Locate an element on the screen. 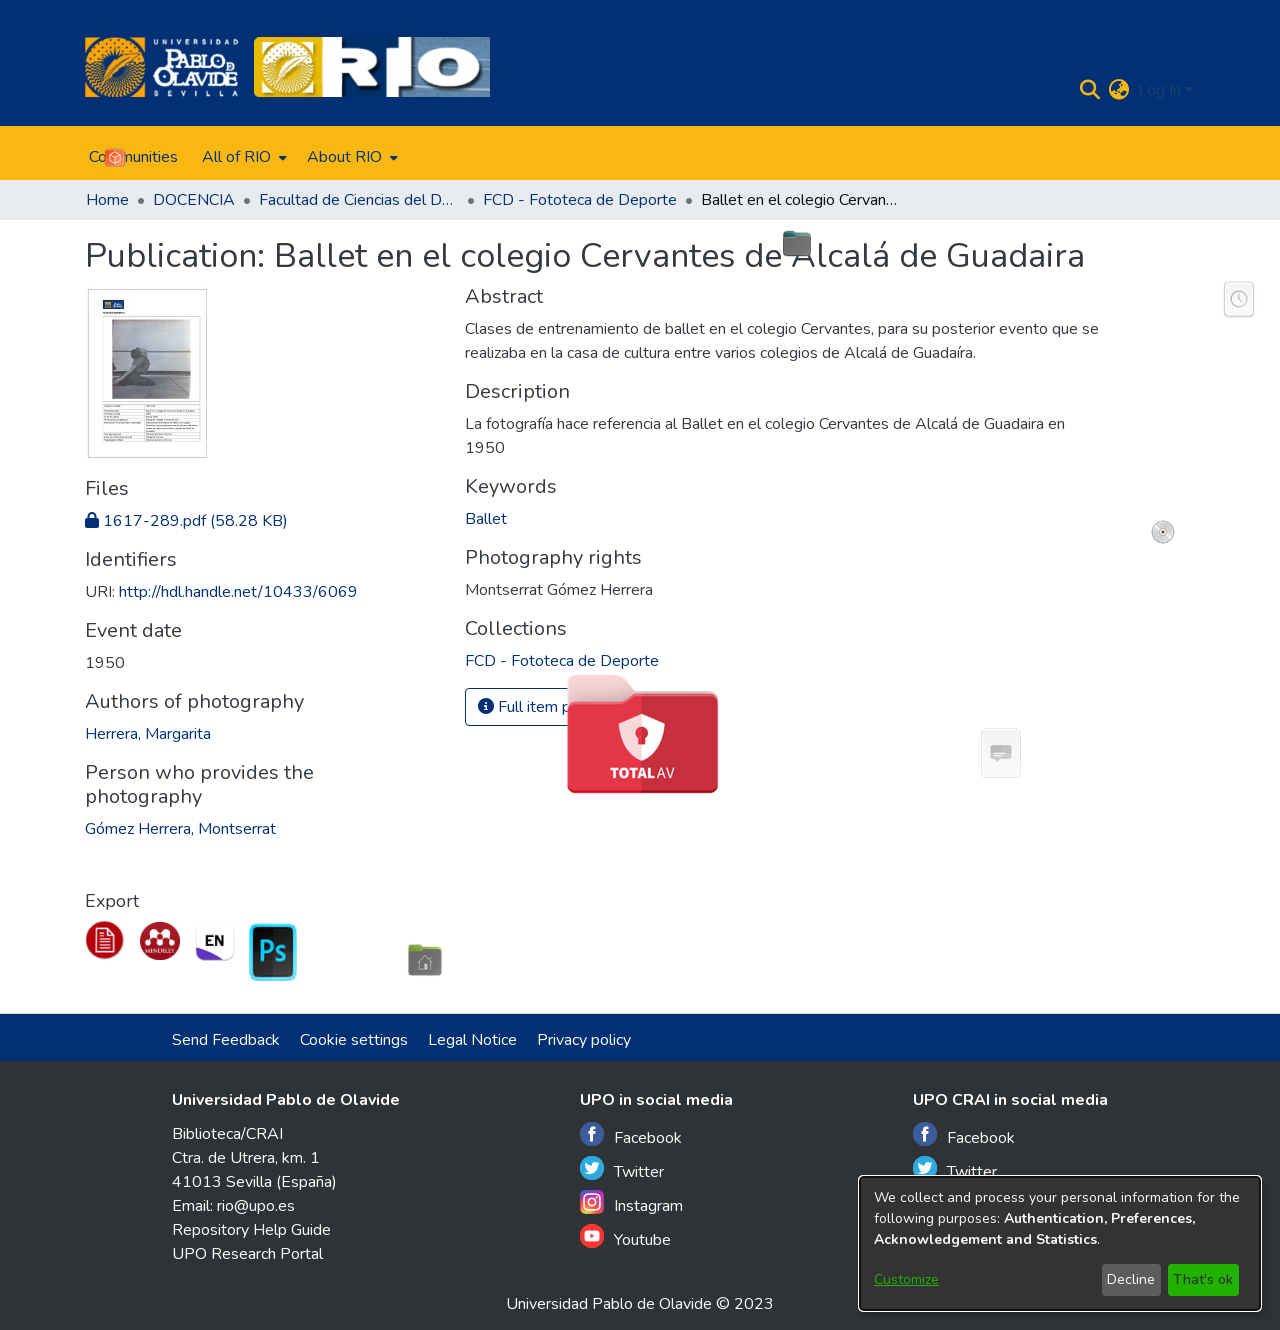  image is currently loading is located at coordinates (1239, 299).